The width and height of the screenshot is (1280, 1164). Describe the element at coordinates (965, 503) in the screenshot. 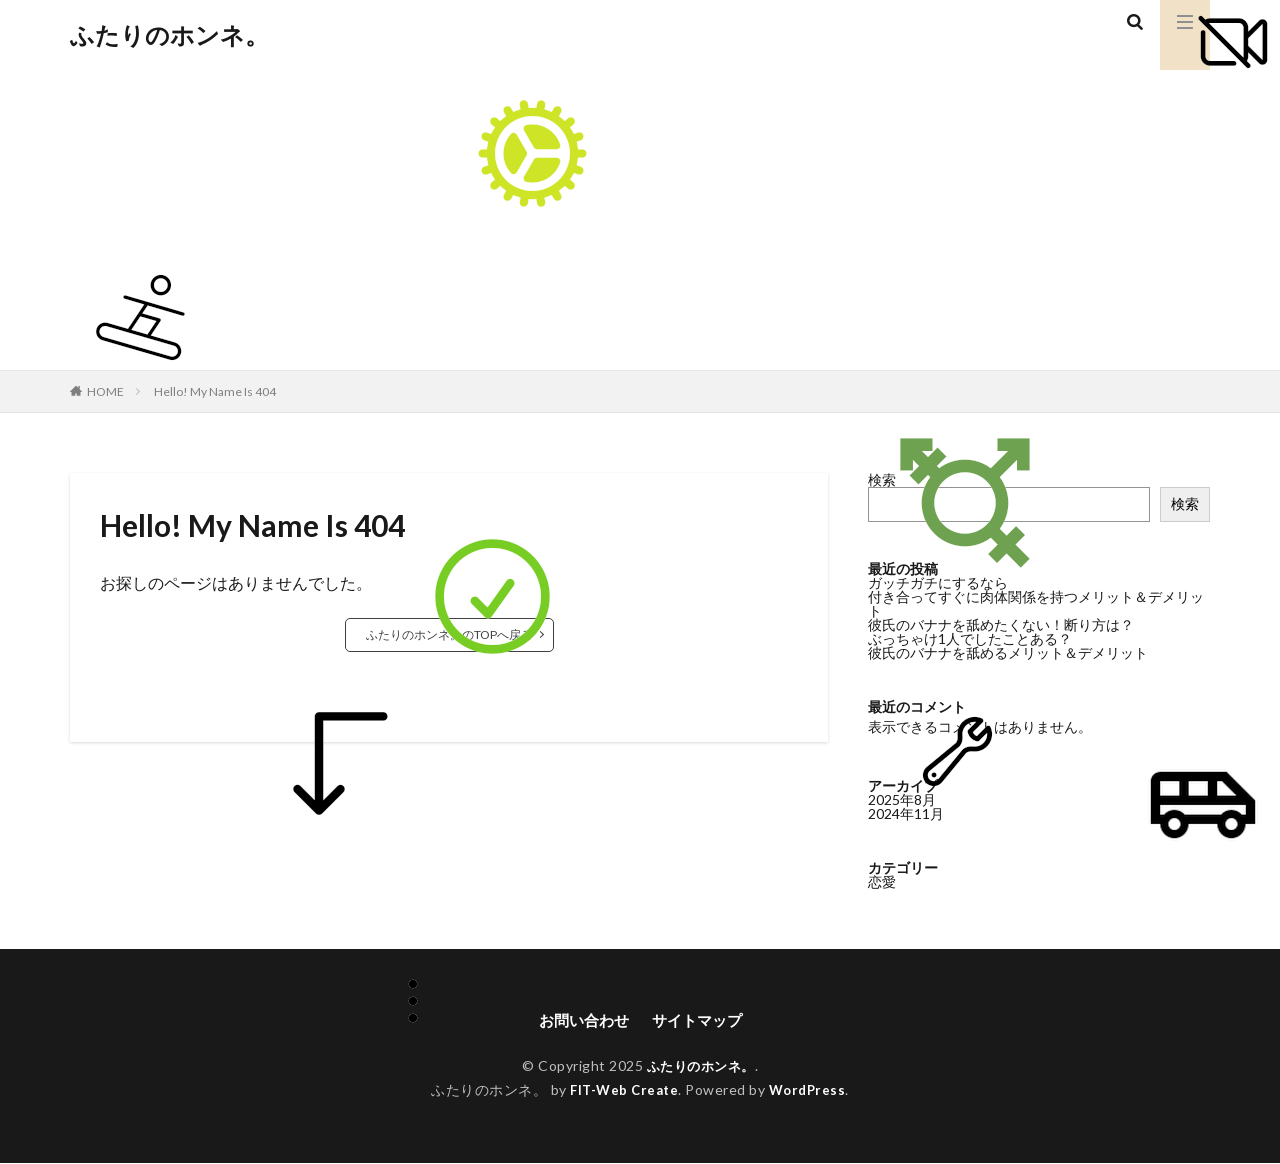

I see `select transgender as gender identity option` at that location.